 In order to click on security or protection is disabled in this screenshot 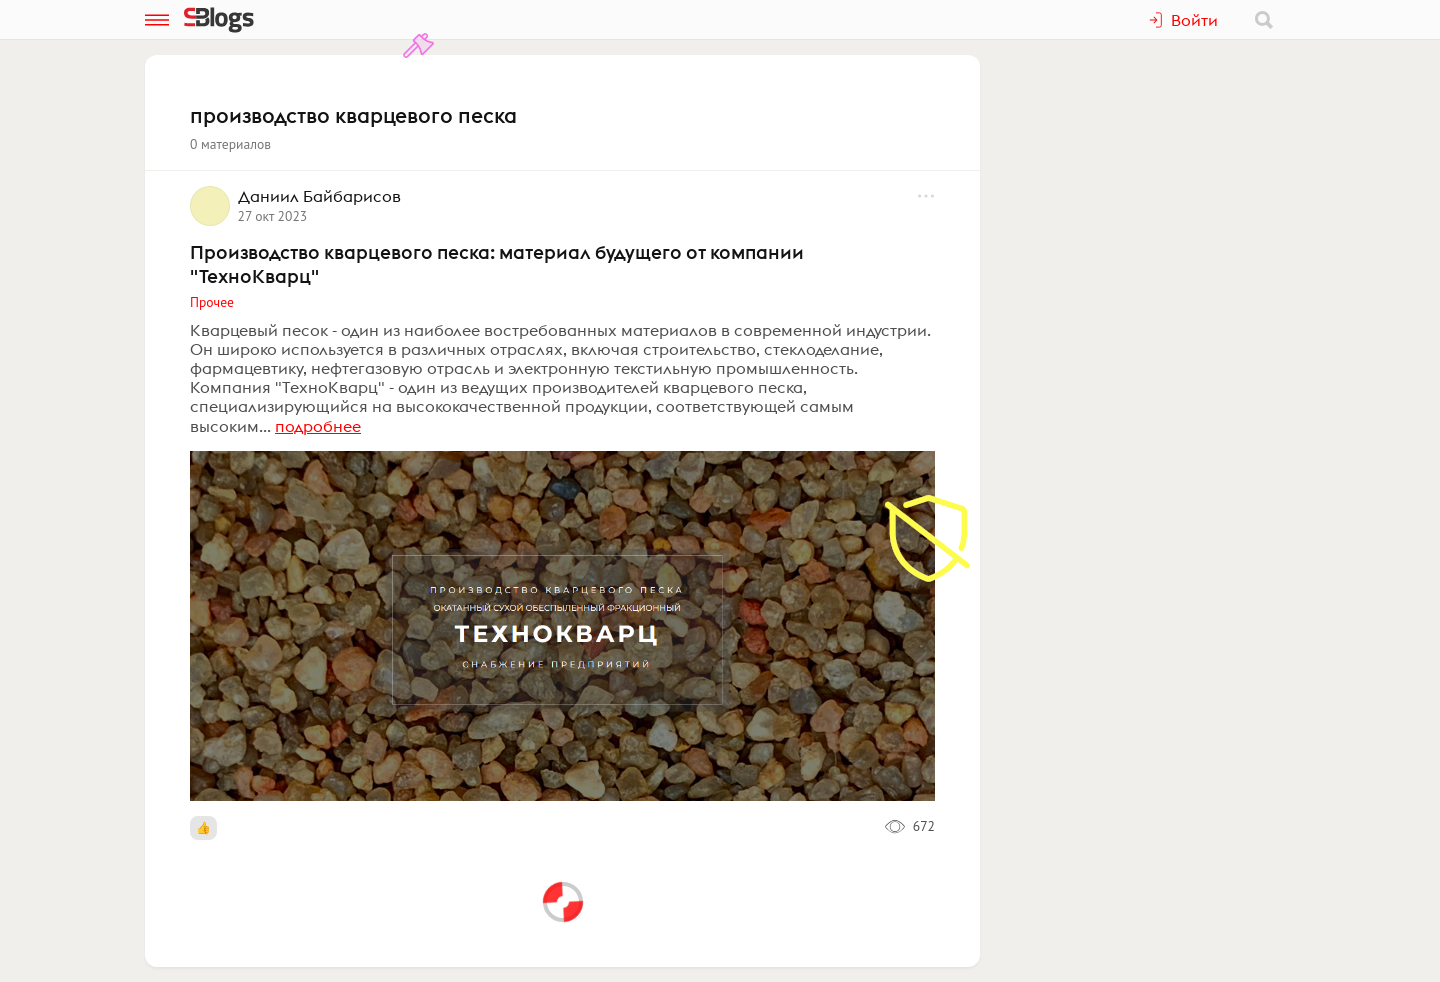, I will do `click(928, 537)`.